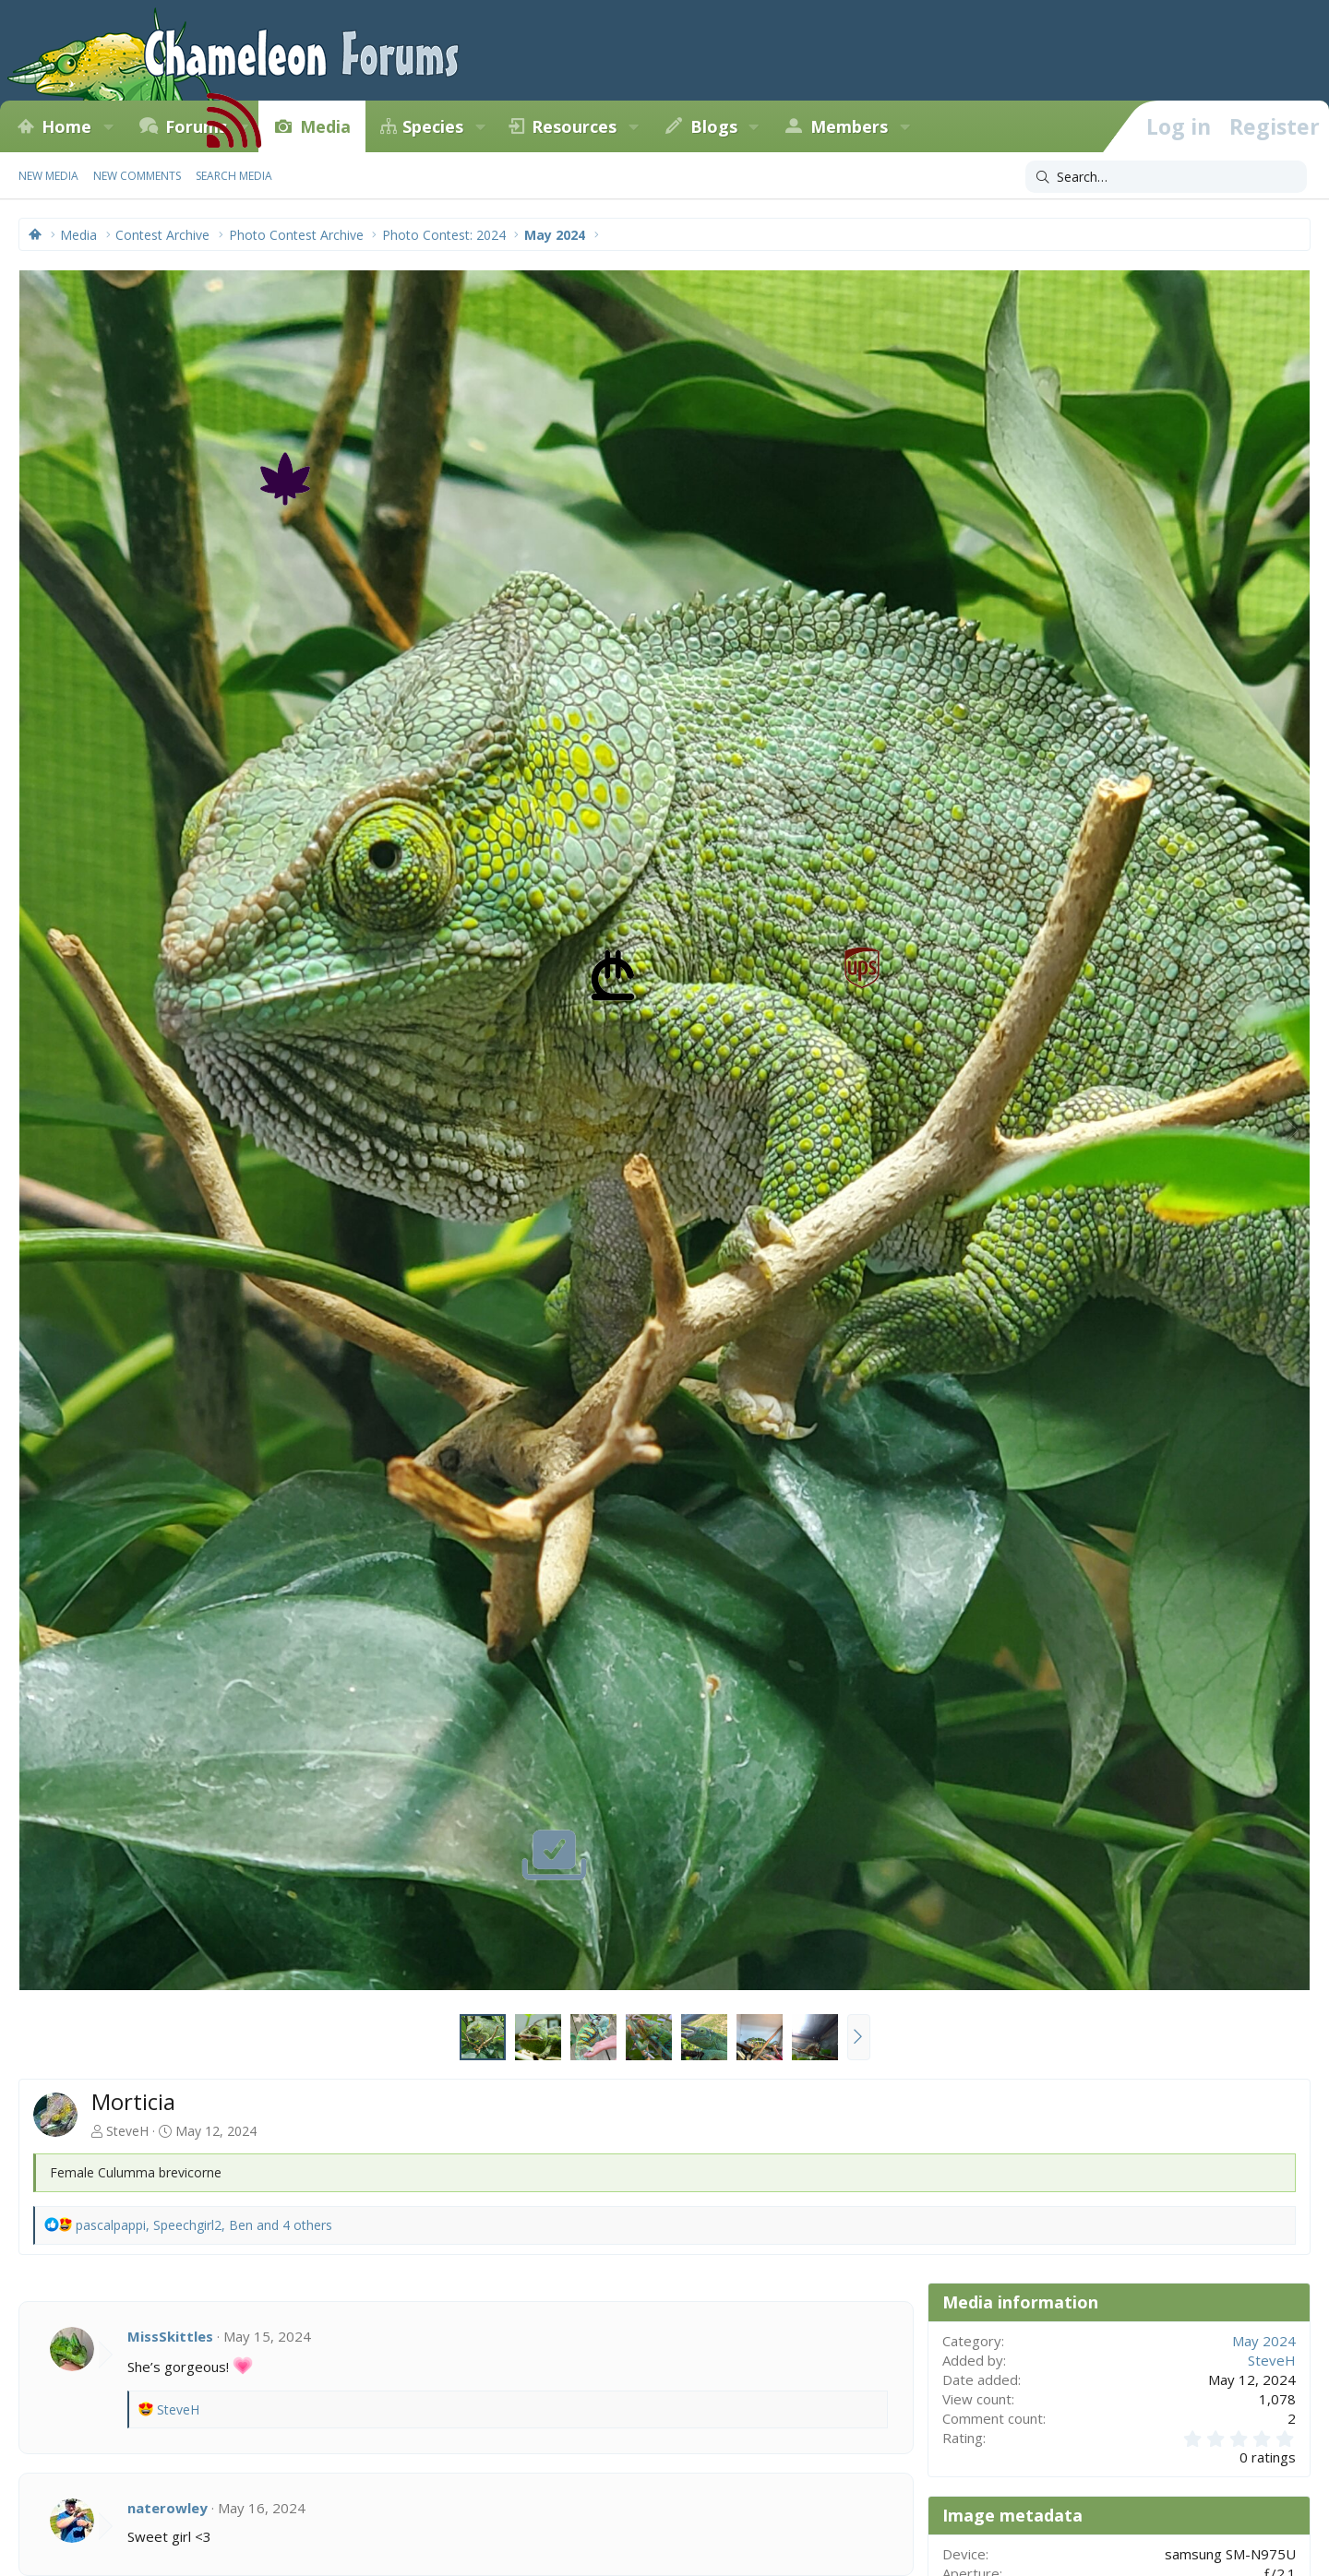 The height and width of the screenshot is (2576, 1329). I want to click on indicates cannabis-related products or content, so click(285, 479).